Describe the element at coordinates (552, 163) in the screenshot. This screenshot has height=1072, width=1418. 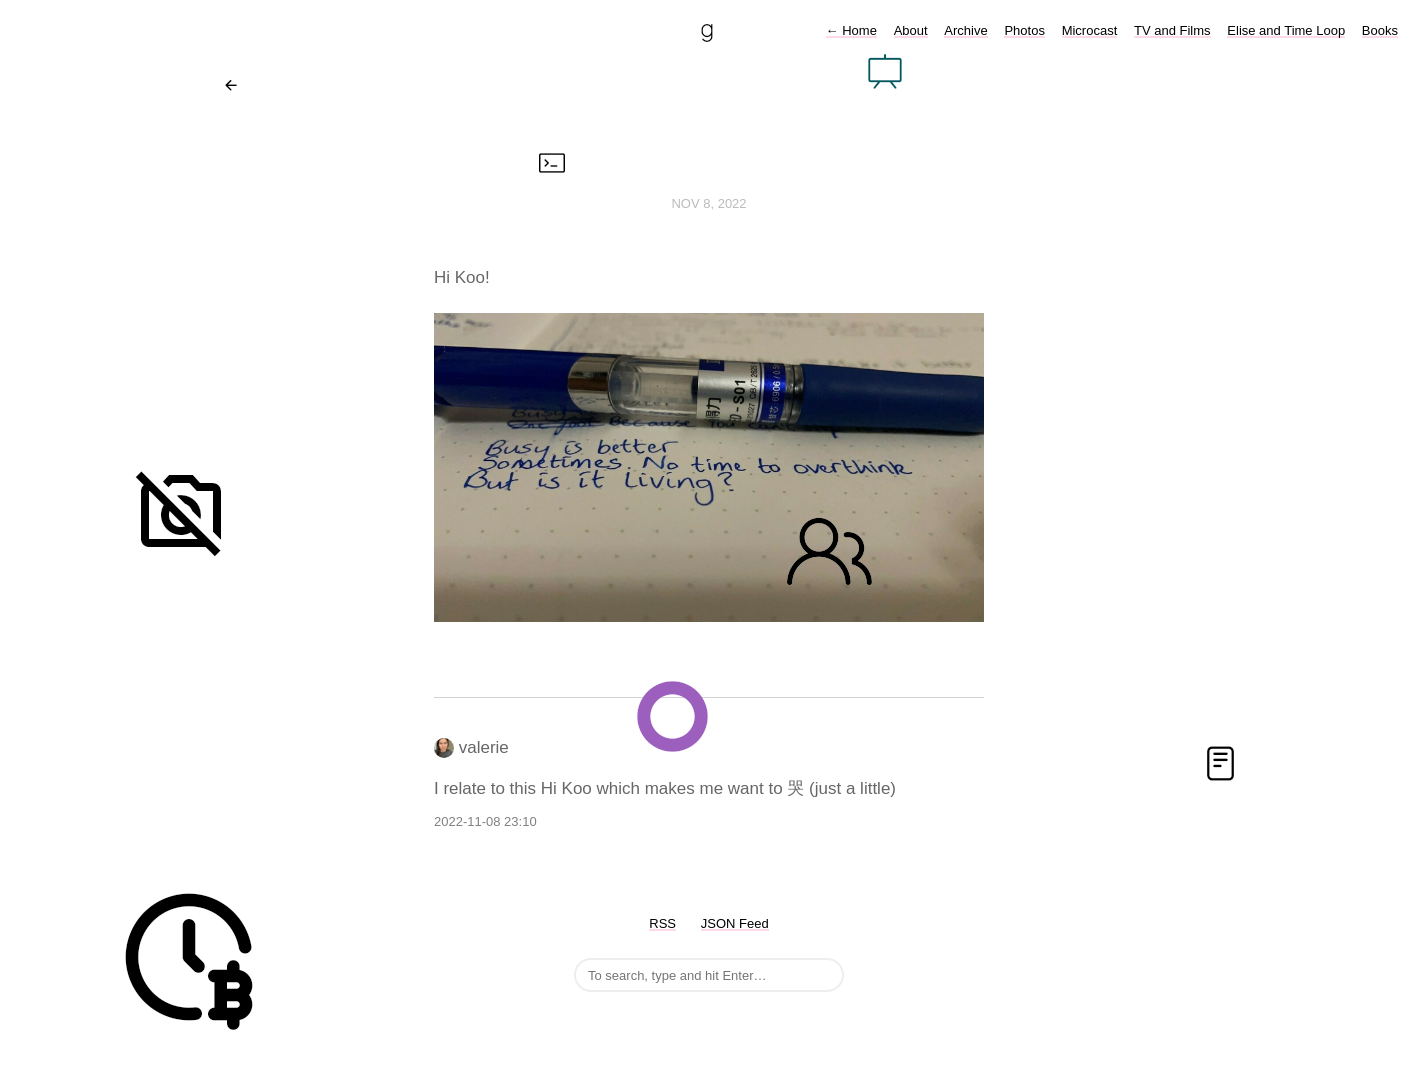
I see `open command line terminal` at that location.